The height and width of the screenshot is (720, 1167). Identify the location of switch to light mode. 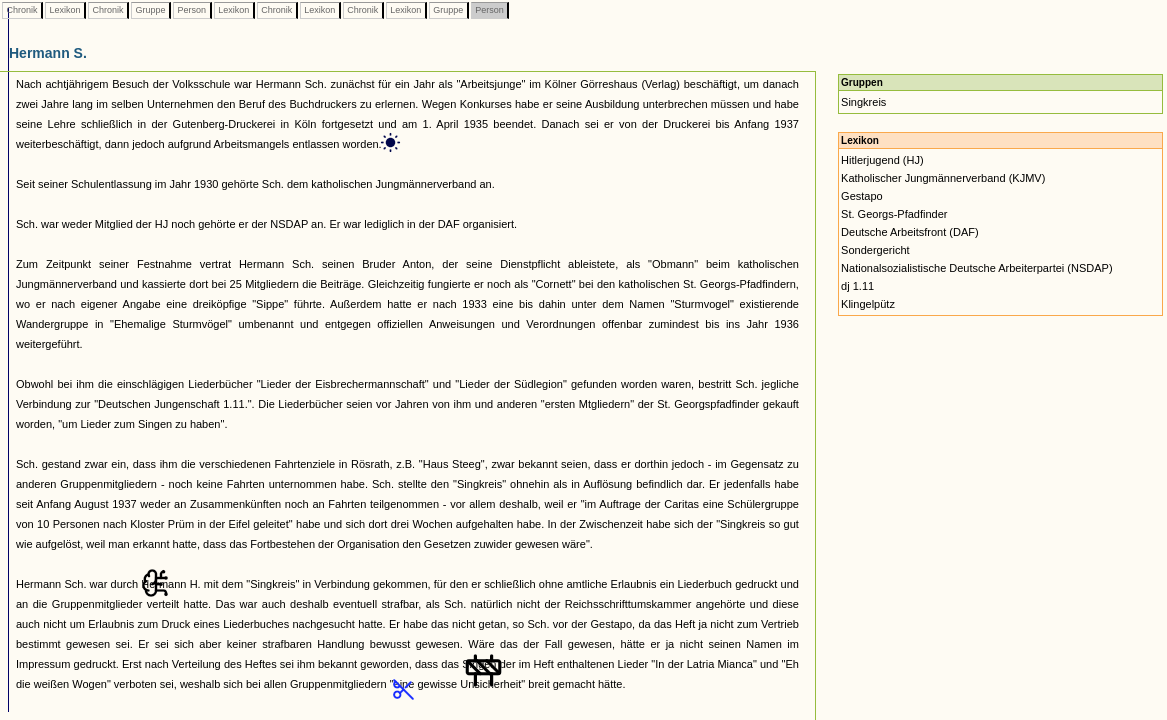
(390, 142).